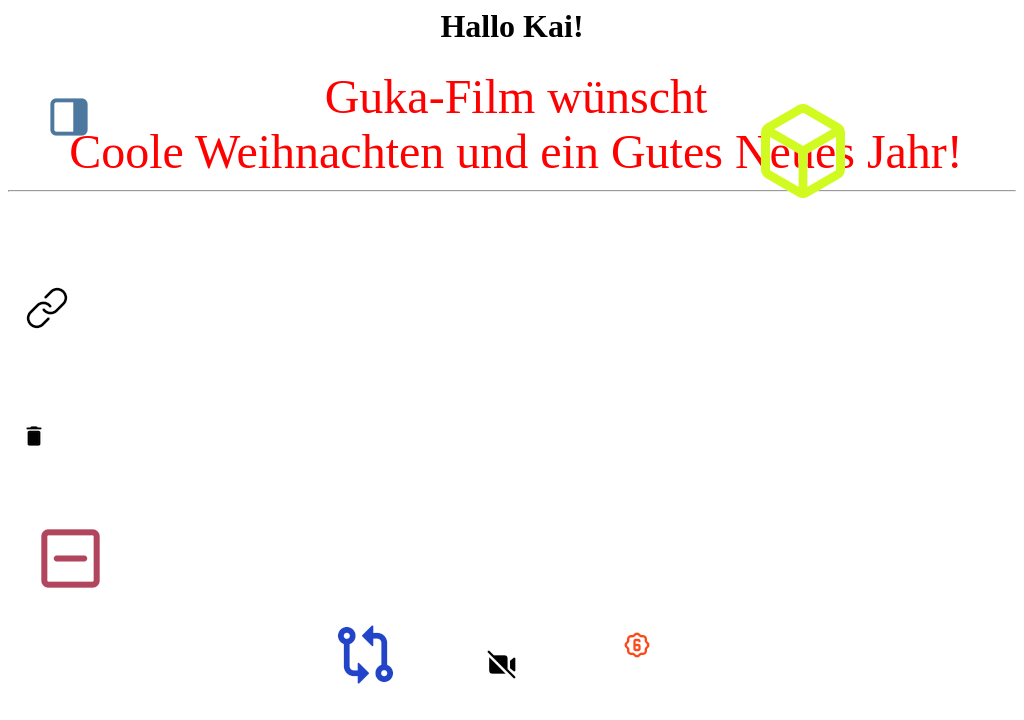  What do you see at coordinates (69, 117) in the screenshot?
I see `toggle right sidebar panel` at bounding box center [69, 117].